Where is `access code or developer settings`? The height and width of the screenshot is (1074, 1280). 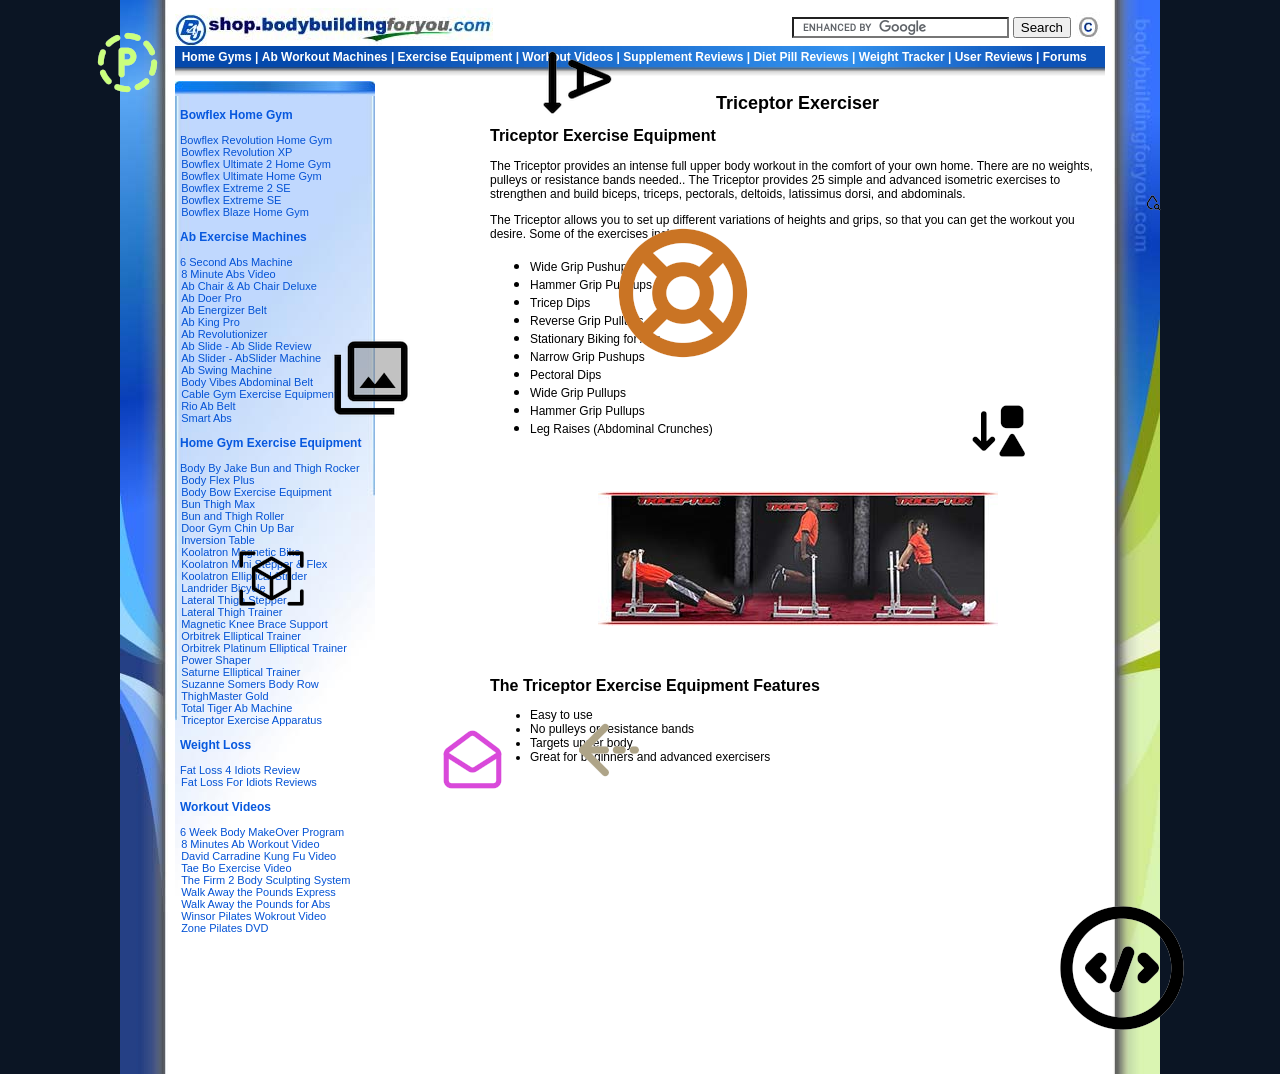 access code or developer settings is located at coordinates (1122, 968).